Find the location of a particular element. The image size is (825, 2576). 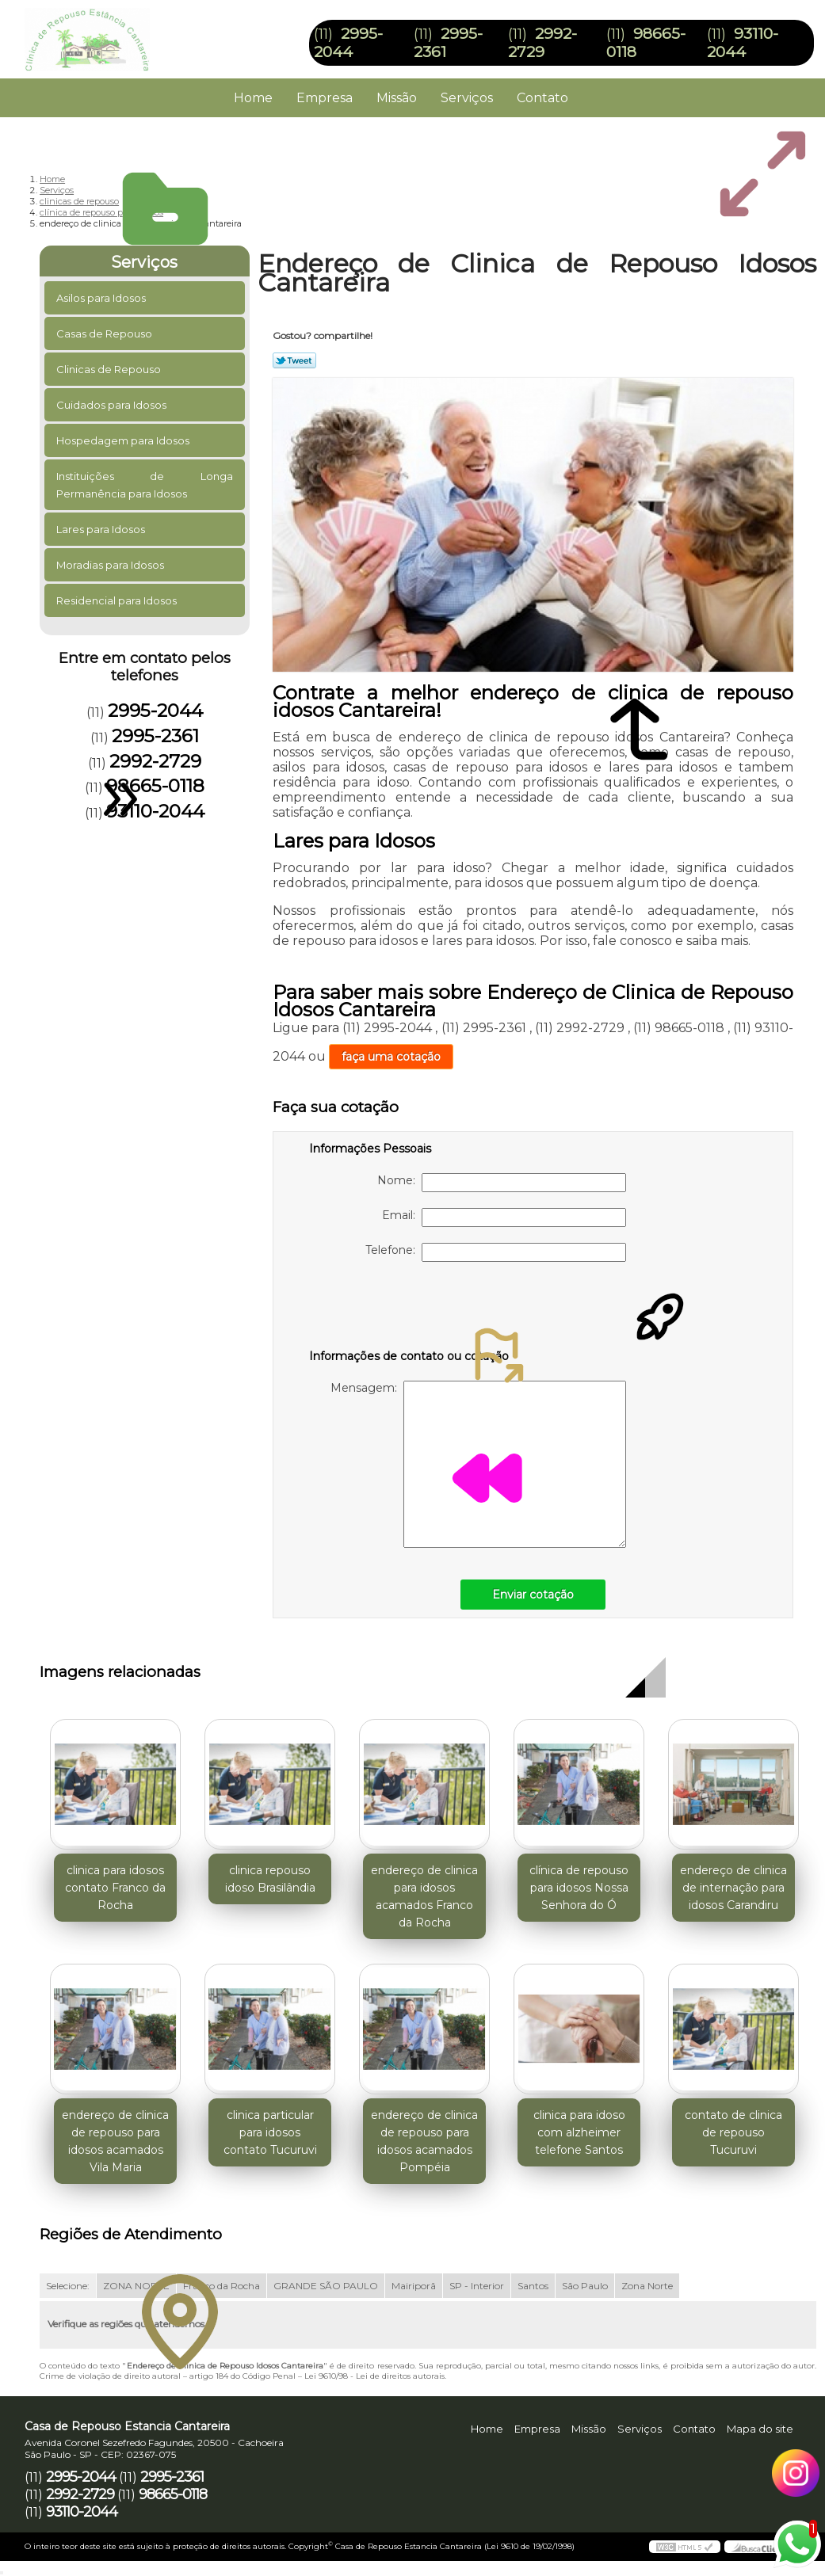

rewind or skip backward in media playback is located at coordinates (491, 1478).